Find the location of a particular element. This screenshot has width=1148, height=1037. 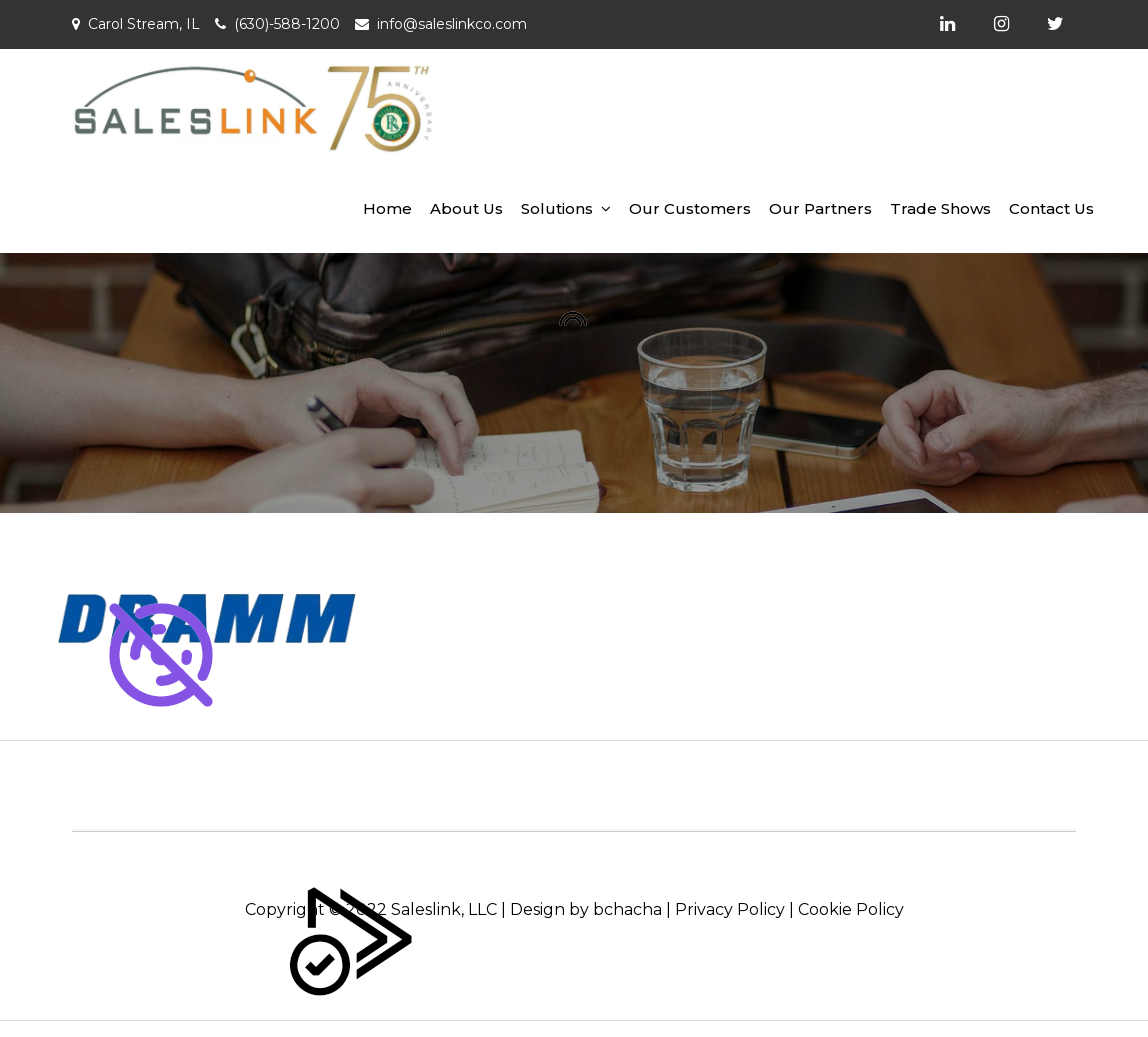

access photo filters or visual effects is located at coordinates (573, 319).